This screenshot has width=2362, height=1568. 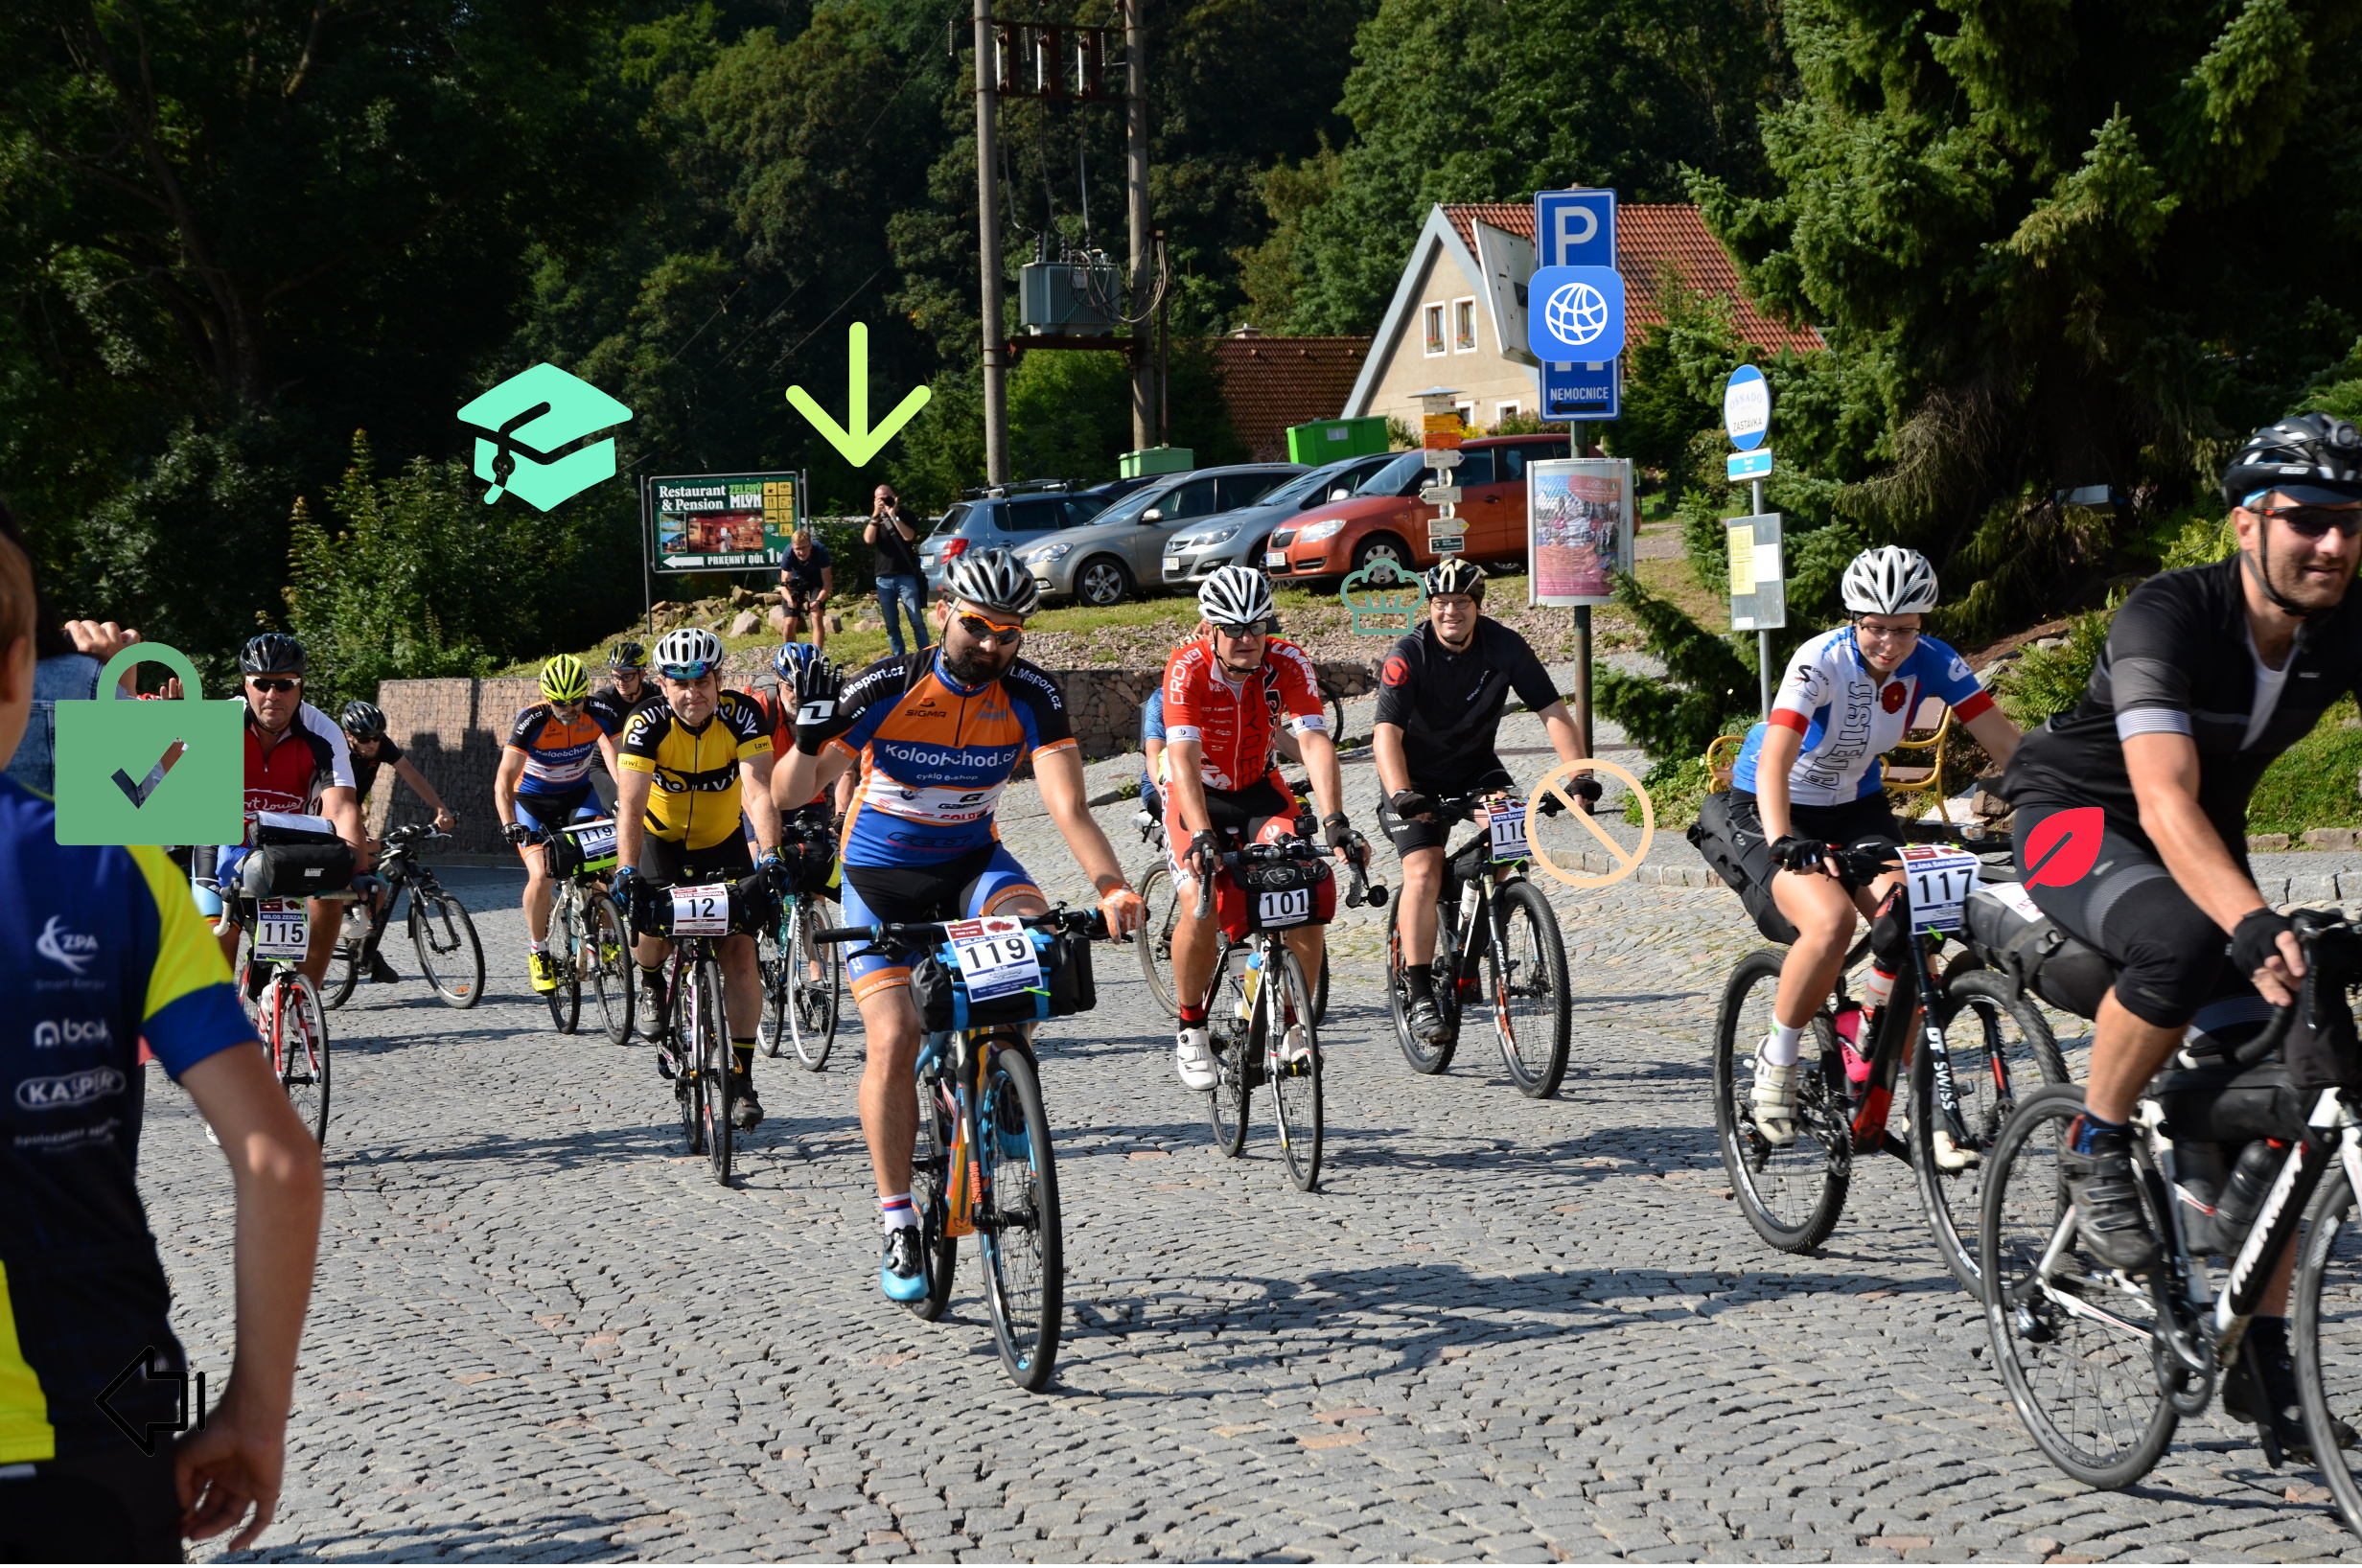 What do you see at coordinates (154, 1401) in the screenshot?
I see `go back to previous screen` at bounding box center [154, 1401].